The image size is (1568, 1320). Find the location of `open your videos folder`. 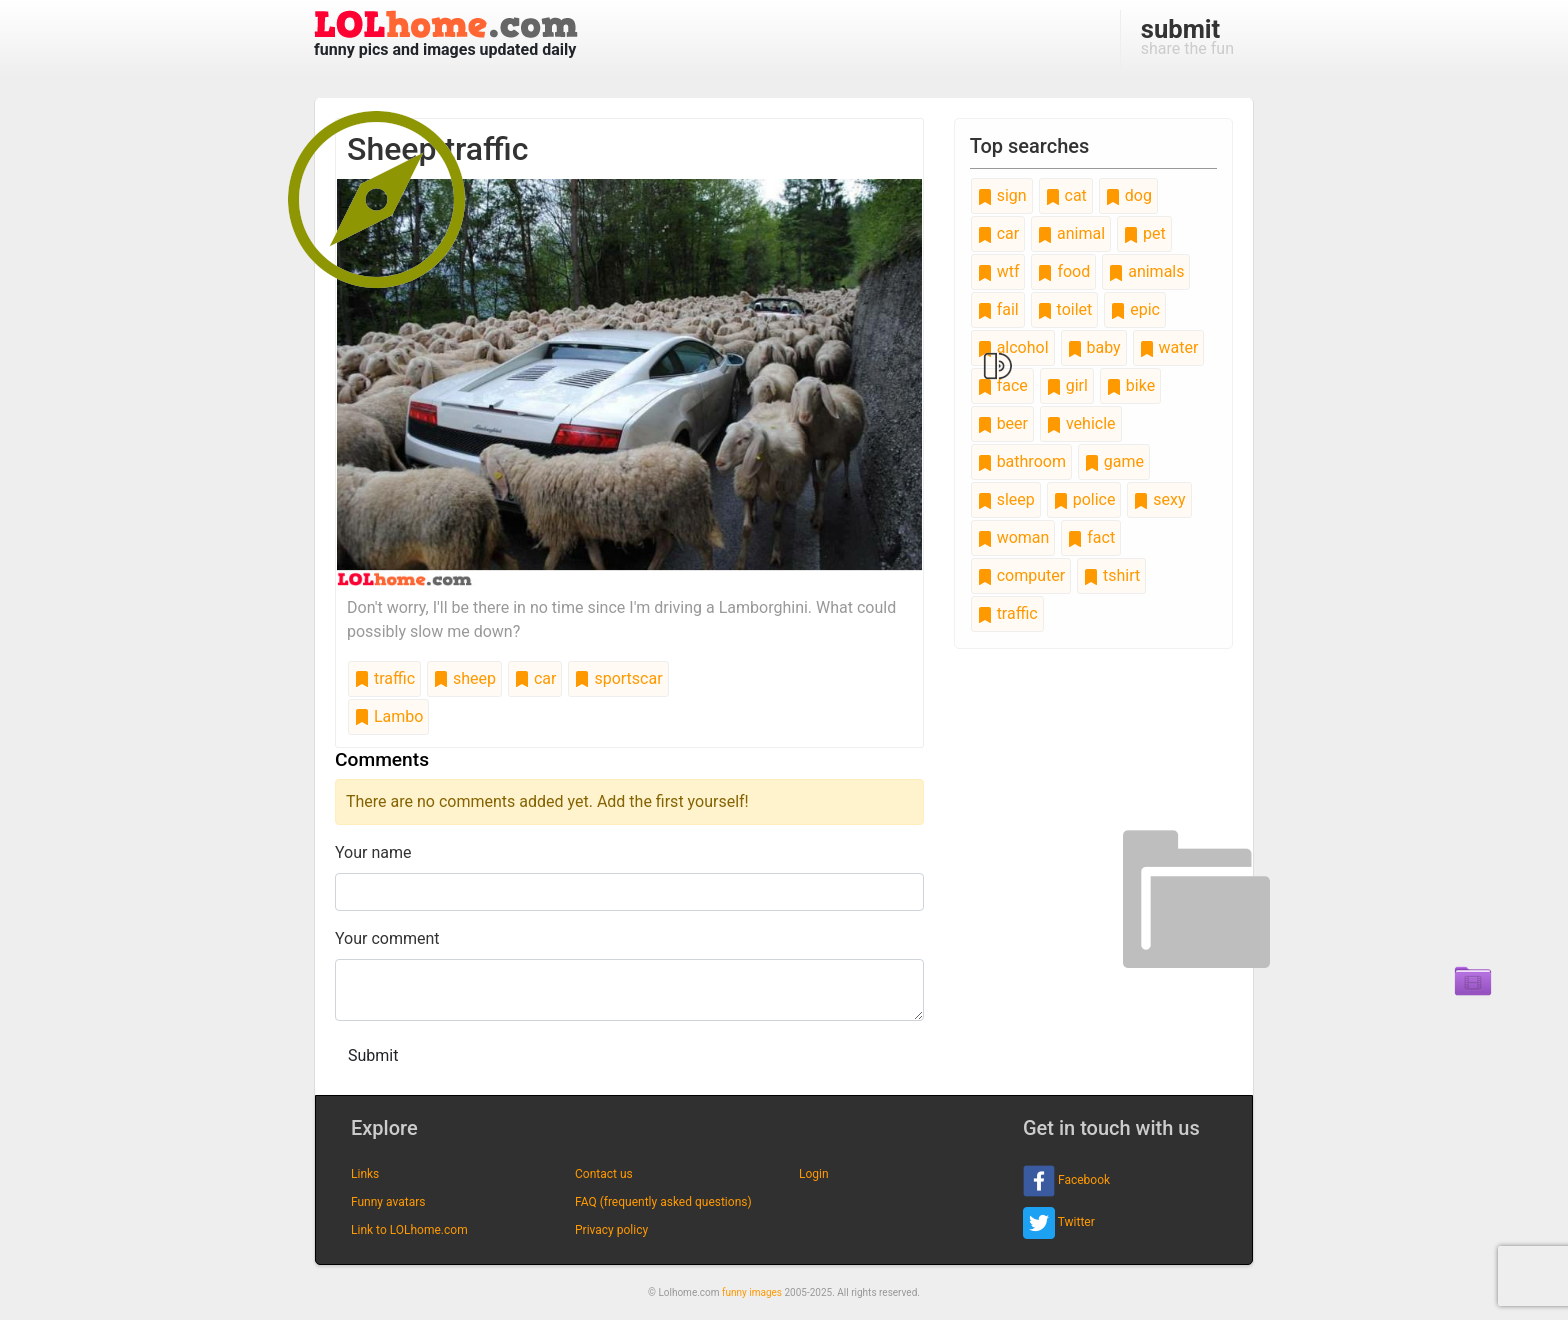

open your videos folder is located at coordinates (1473, 981).